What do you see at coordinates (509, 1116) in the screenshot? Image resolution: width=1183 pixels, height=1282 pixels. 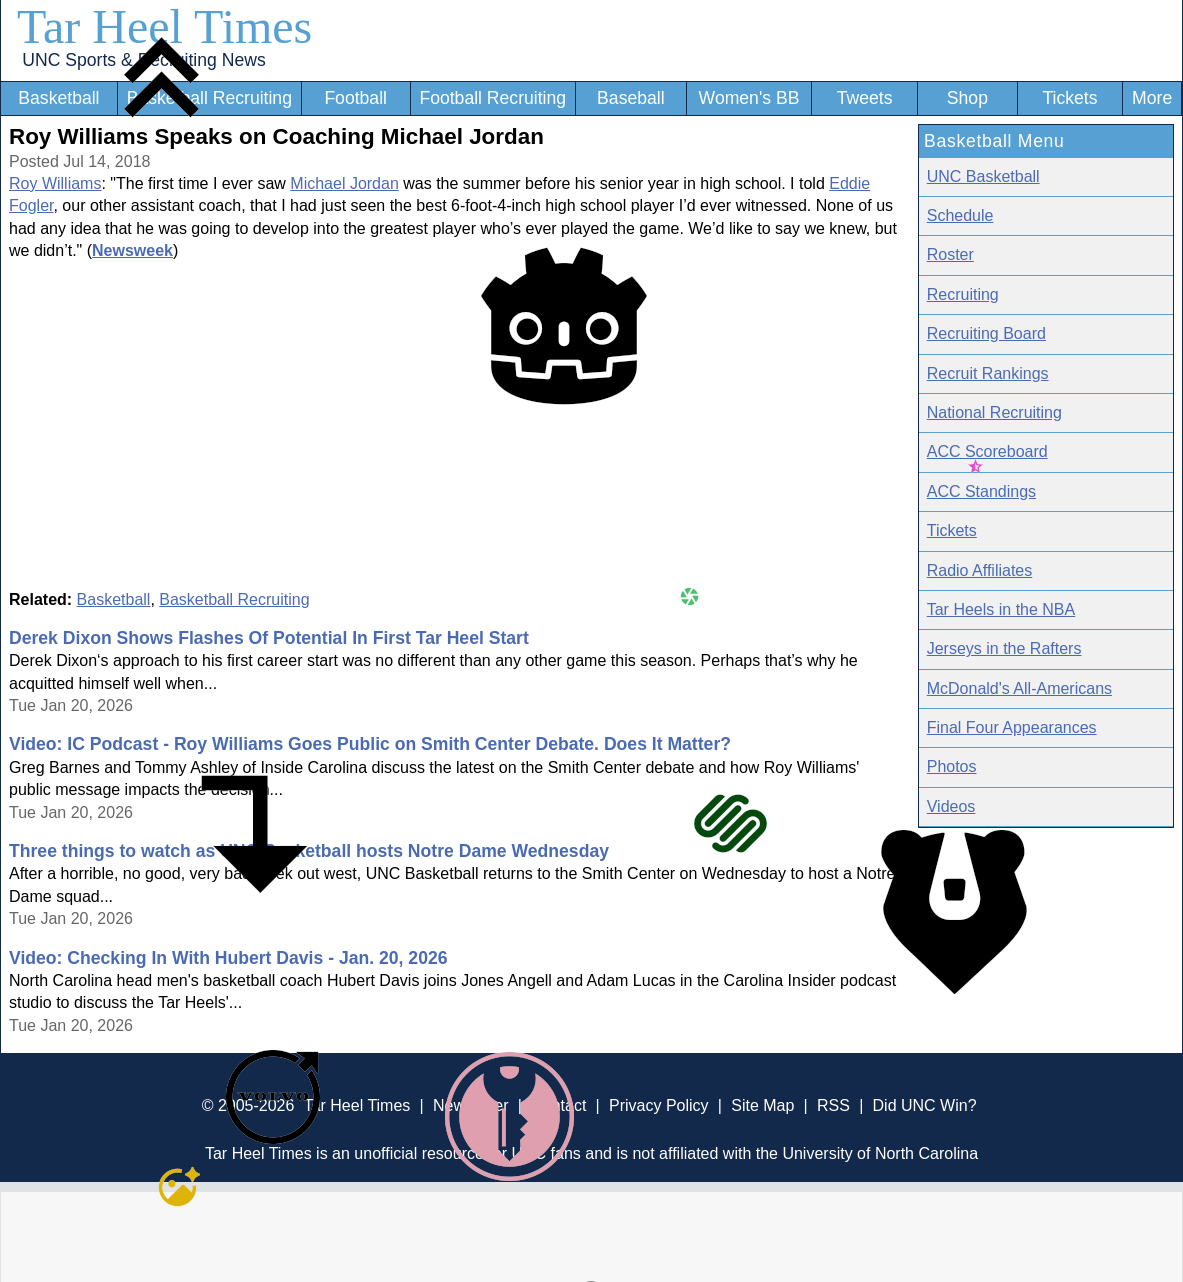 I see `open keepassxc password manager` at bounding box center [509, 1116].